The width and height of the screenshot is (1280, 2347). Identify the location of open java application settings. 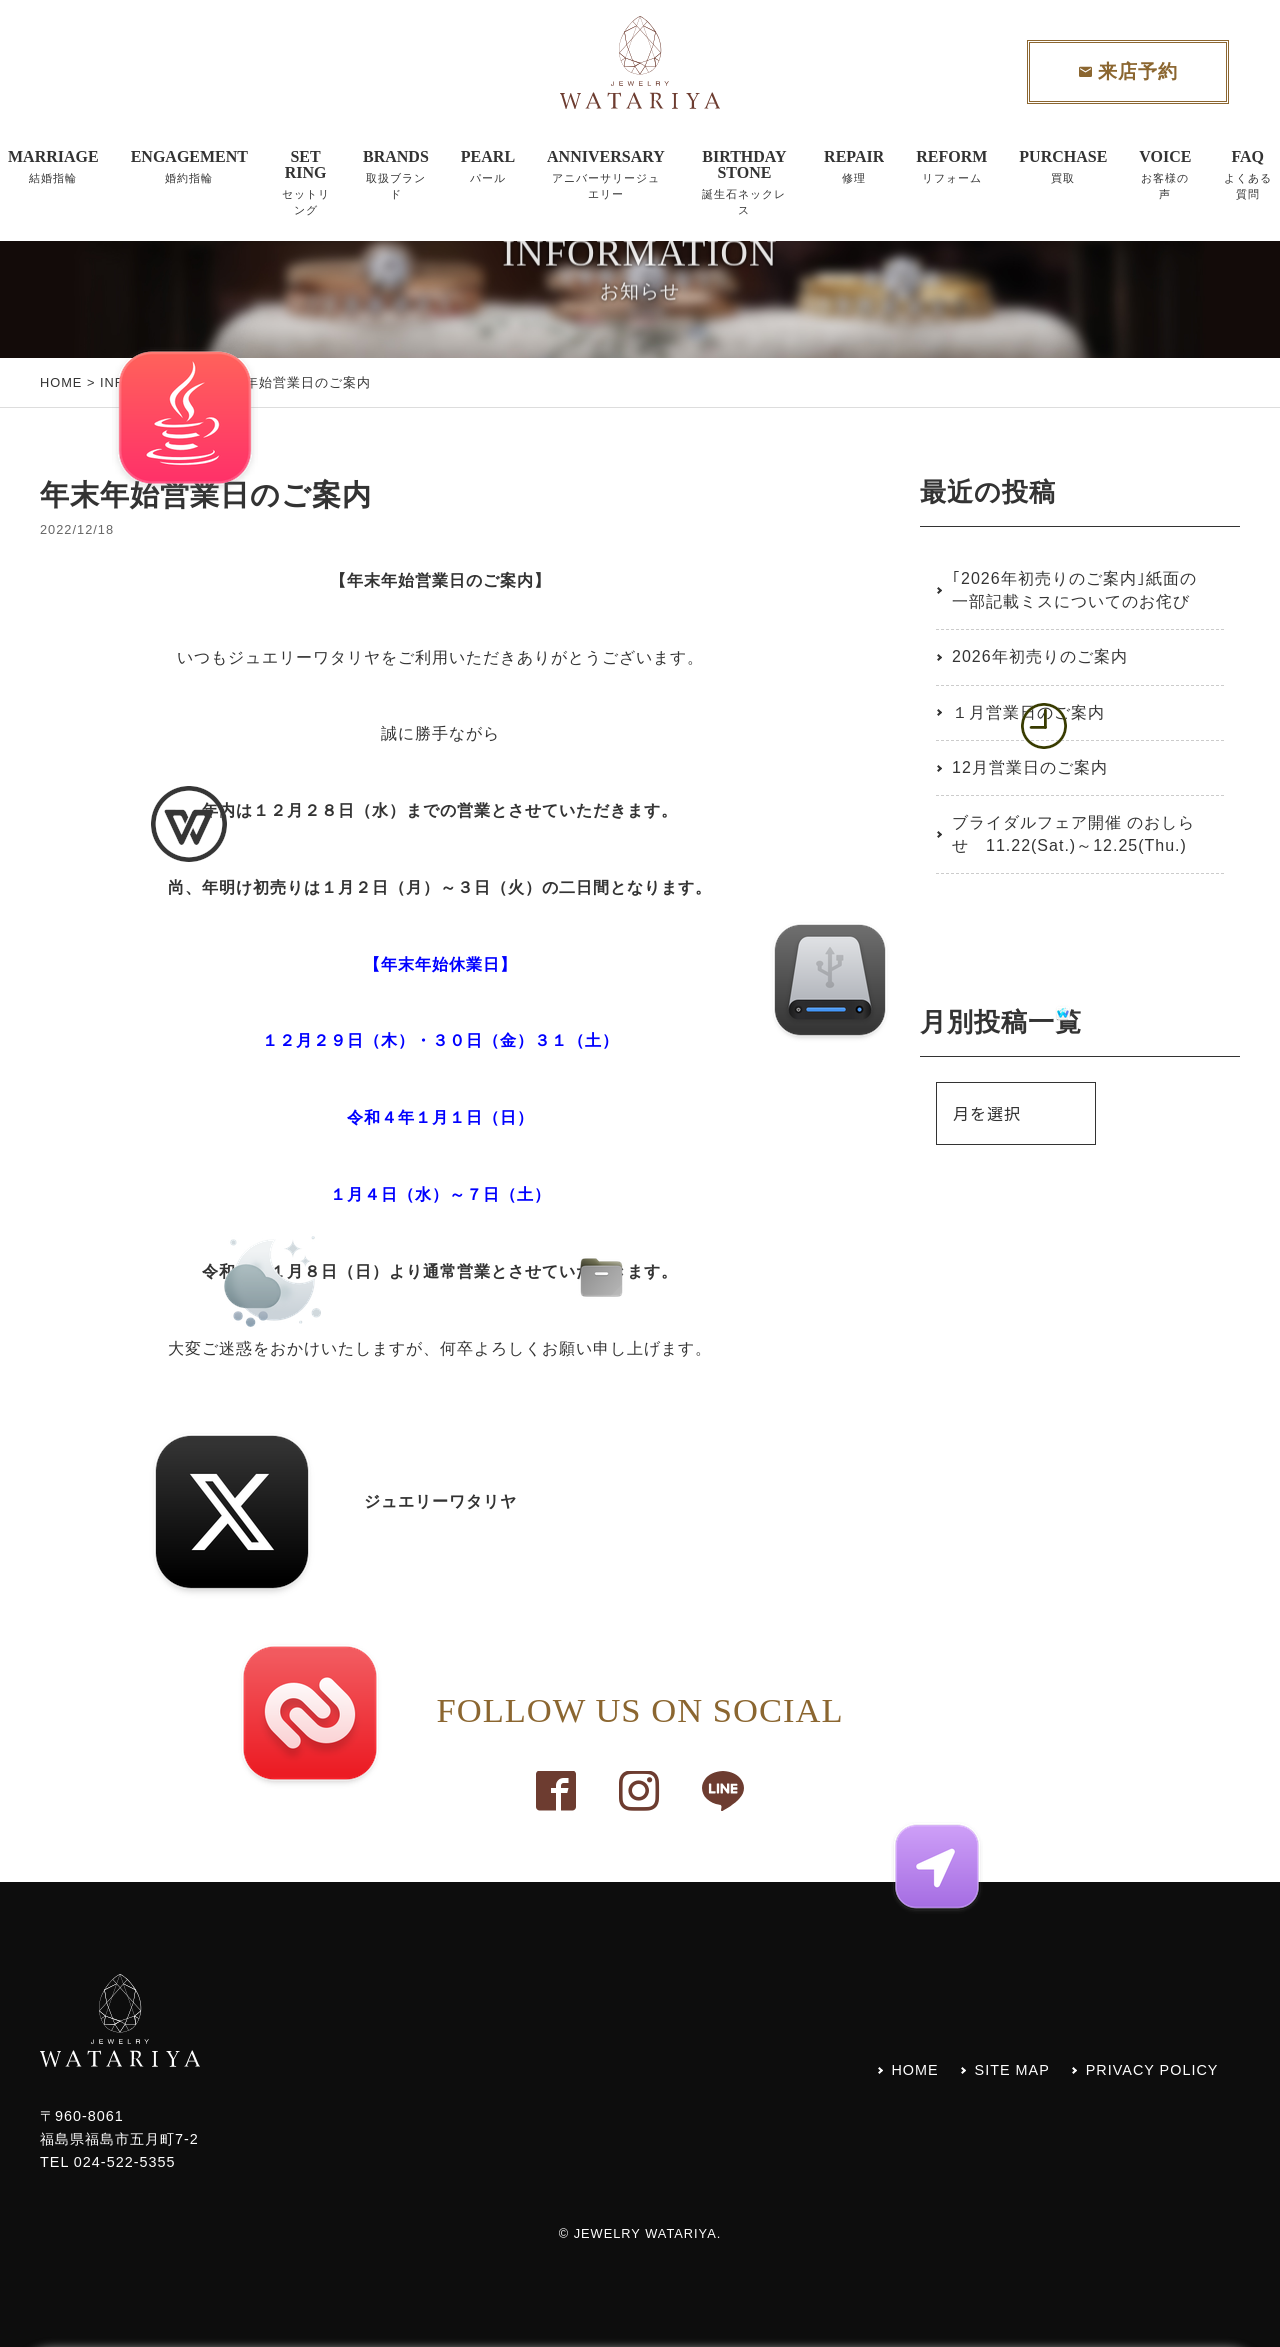
(185, 420).